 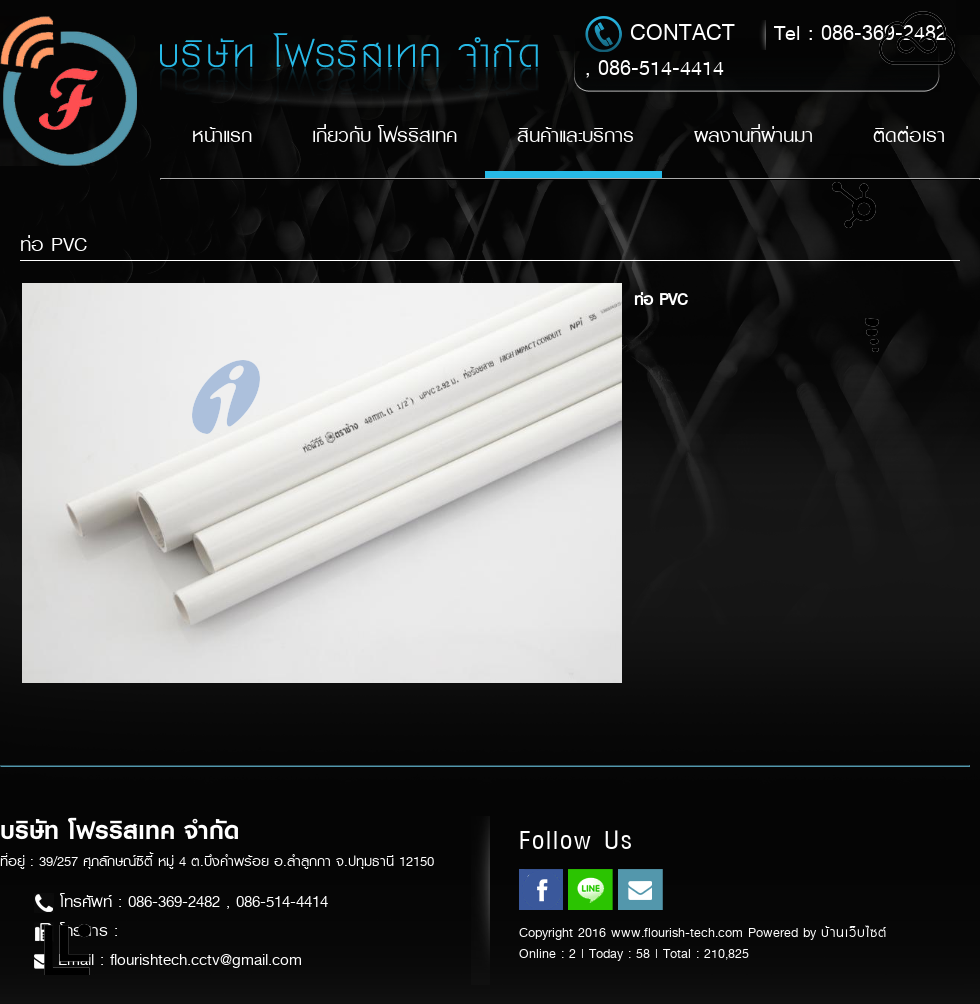 What do you see at coordinates (226, 397) in the screenshot?
I see `open ICICI Bank app` at bounding box center [226, 397].